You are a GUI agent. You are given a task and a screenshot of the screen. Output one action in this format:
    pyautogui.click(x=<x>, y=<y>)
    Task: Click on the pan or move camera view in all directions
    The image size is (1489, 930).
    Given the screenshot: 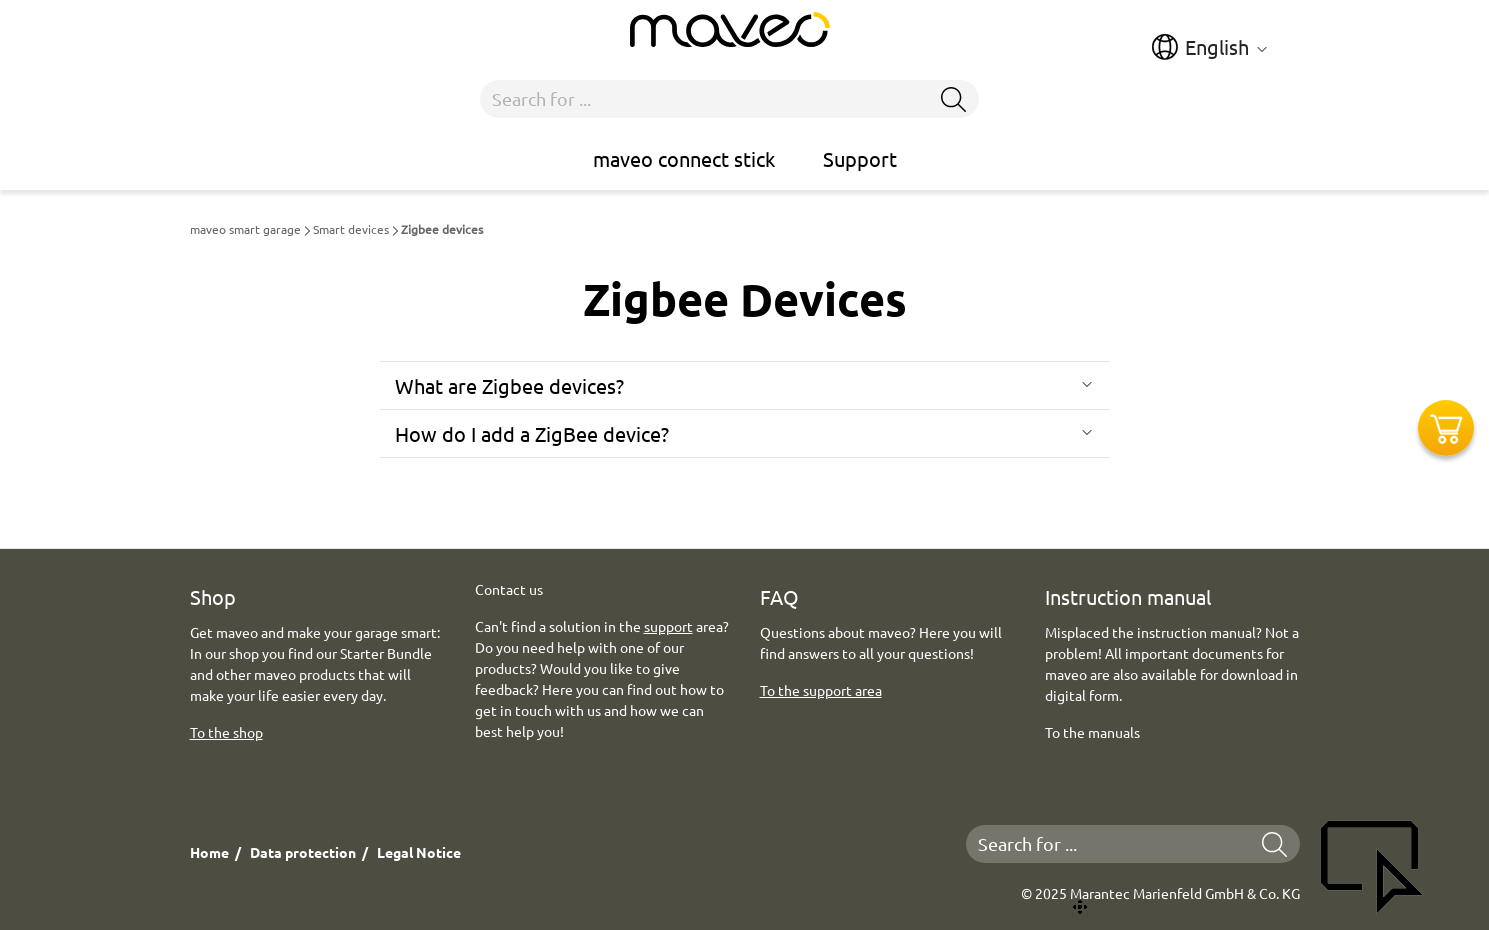 What is the action you would take?
    pyautogui.click(x=1080, y=907)
    